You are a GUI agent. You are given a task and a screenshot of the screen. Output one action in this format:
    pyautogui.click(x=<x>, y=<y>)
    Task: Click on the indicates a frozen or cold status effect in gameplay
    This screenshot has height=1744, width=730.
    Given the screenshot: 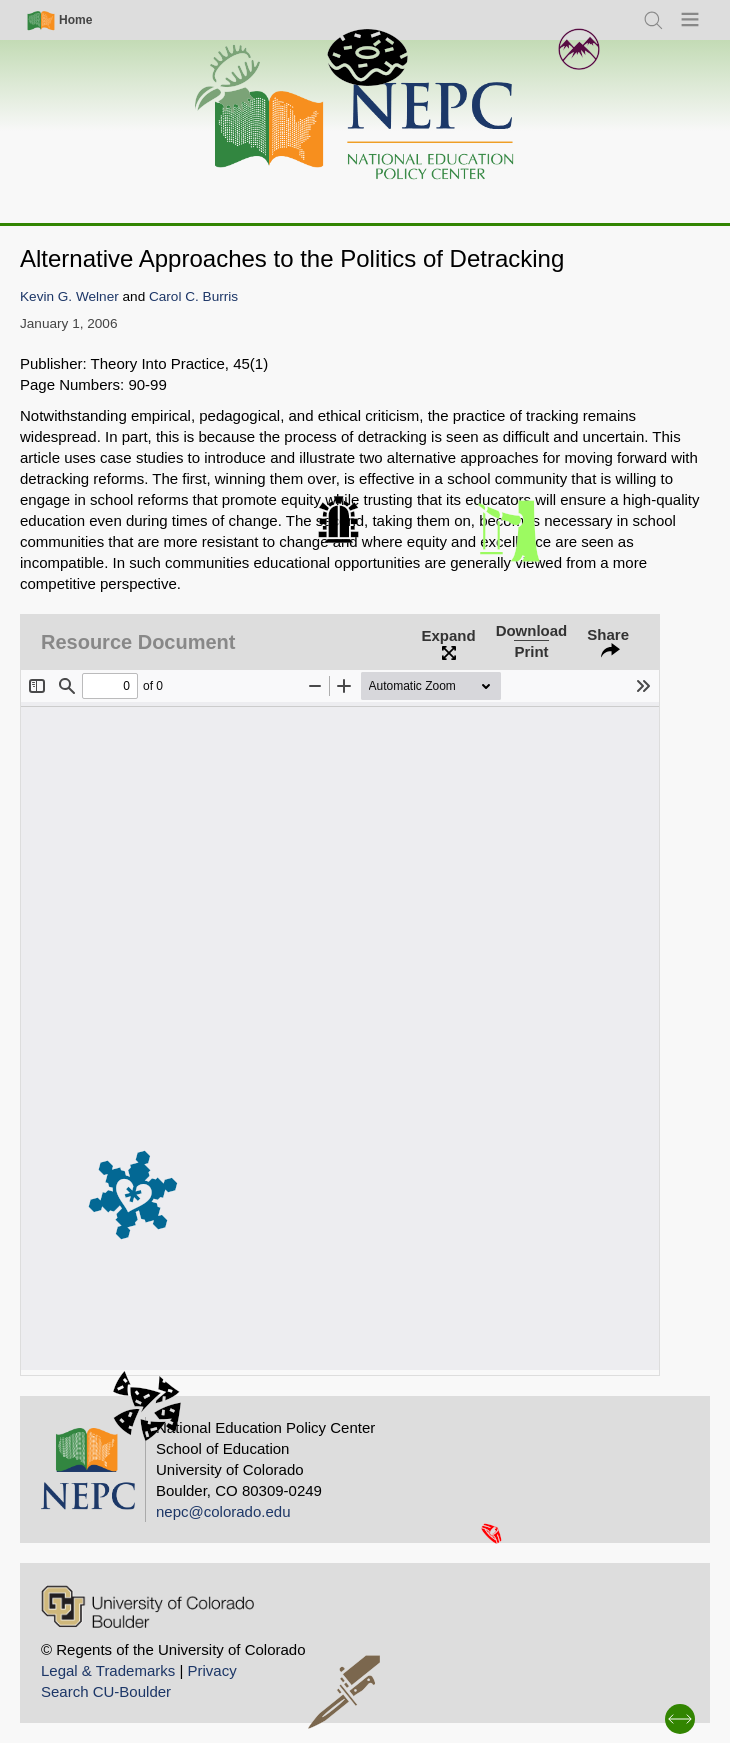 What is the action you would take?
    pyautogui.click(x=133, y=1195)
    